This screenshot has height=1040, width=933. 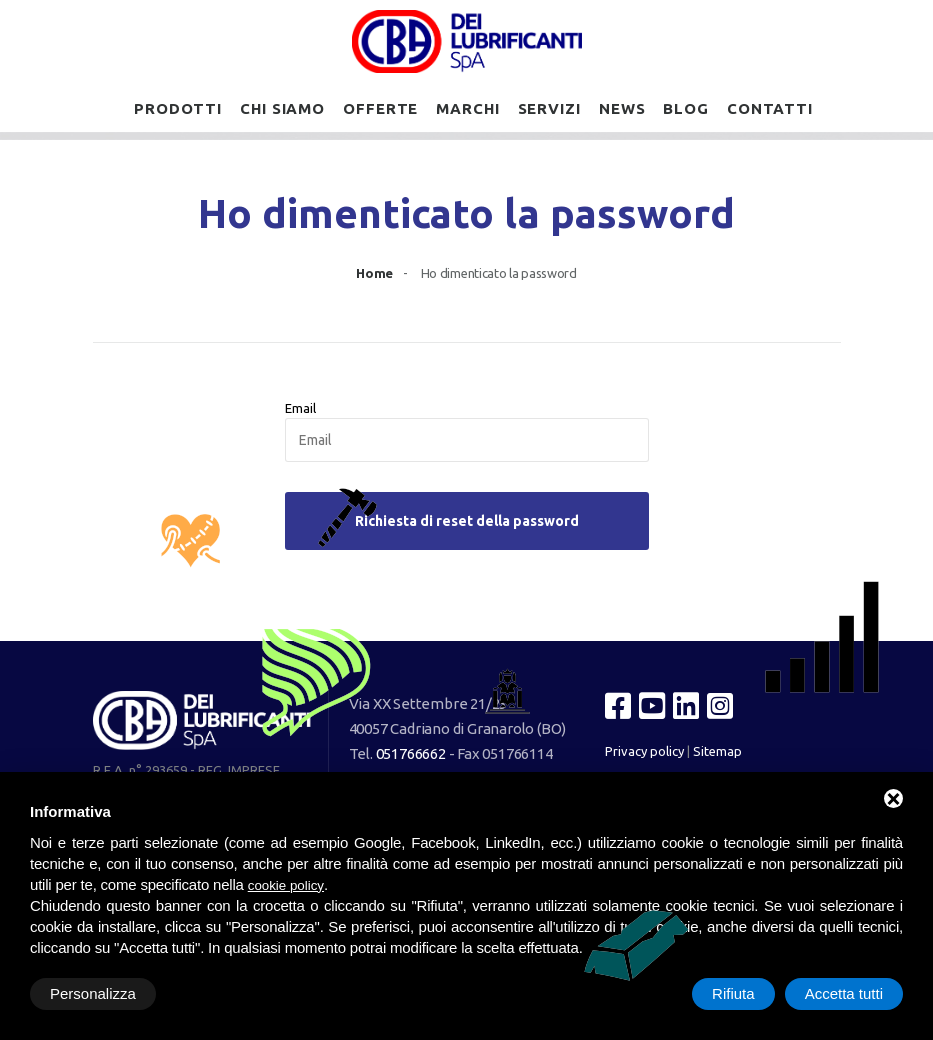 What do you see at coordinates (190, 541) in the screenshot?
I see `indicates health regeneration or healing status` at bounding box center [190, 541].